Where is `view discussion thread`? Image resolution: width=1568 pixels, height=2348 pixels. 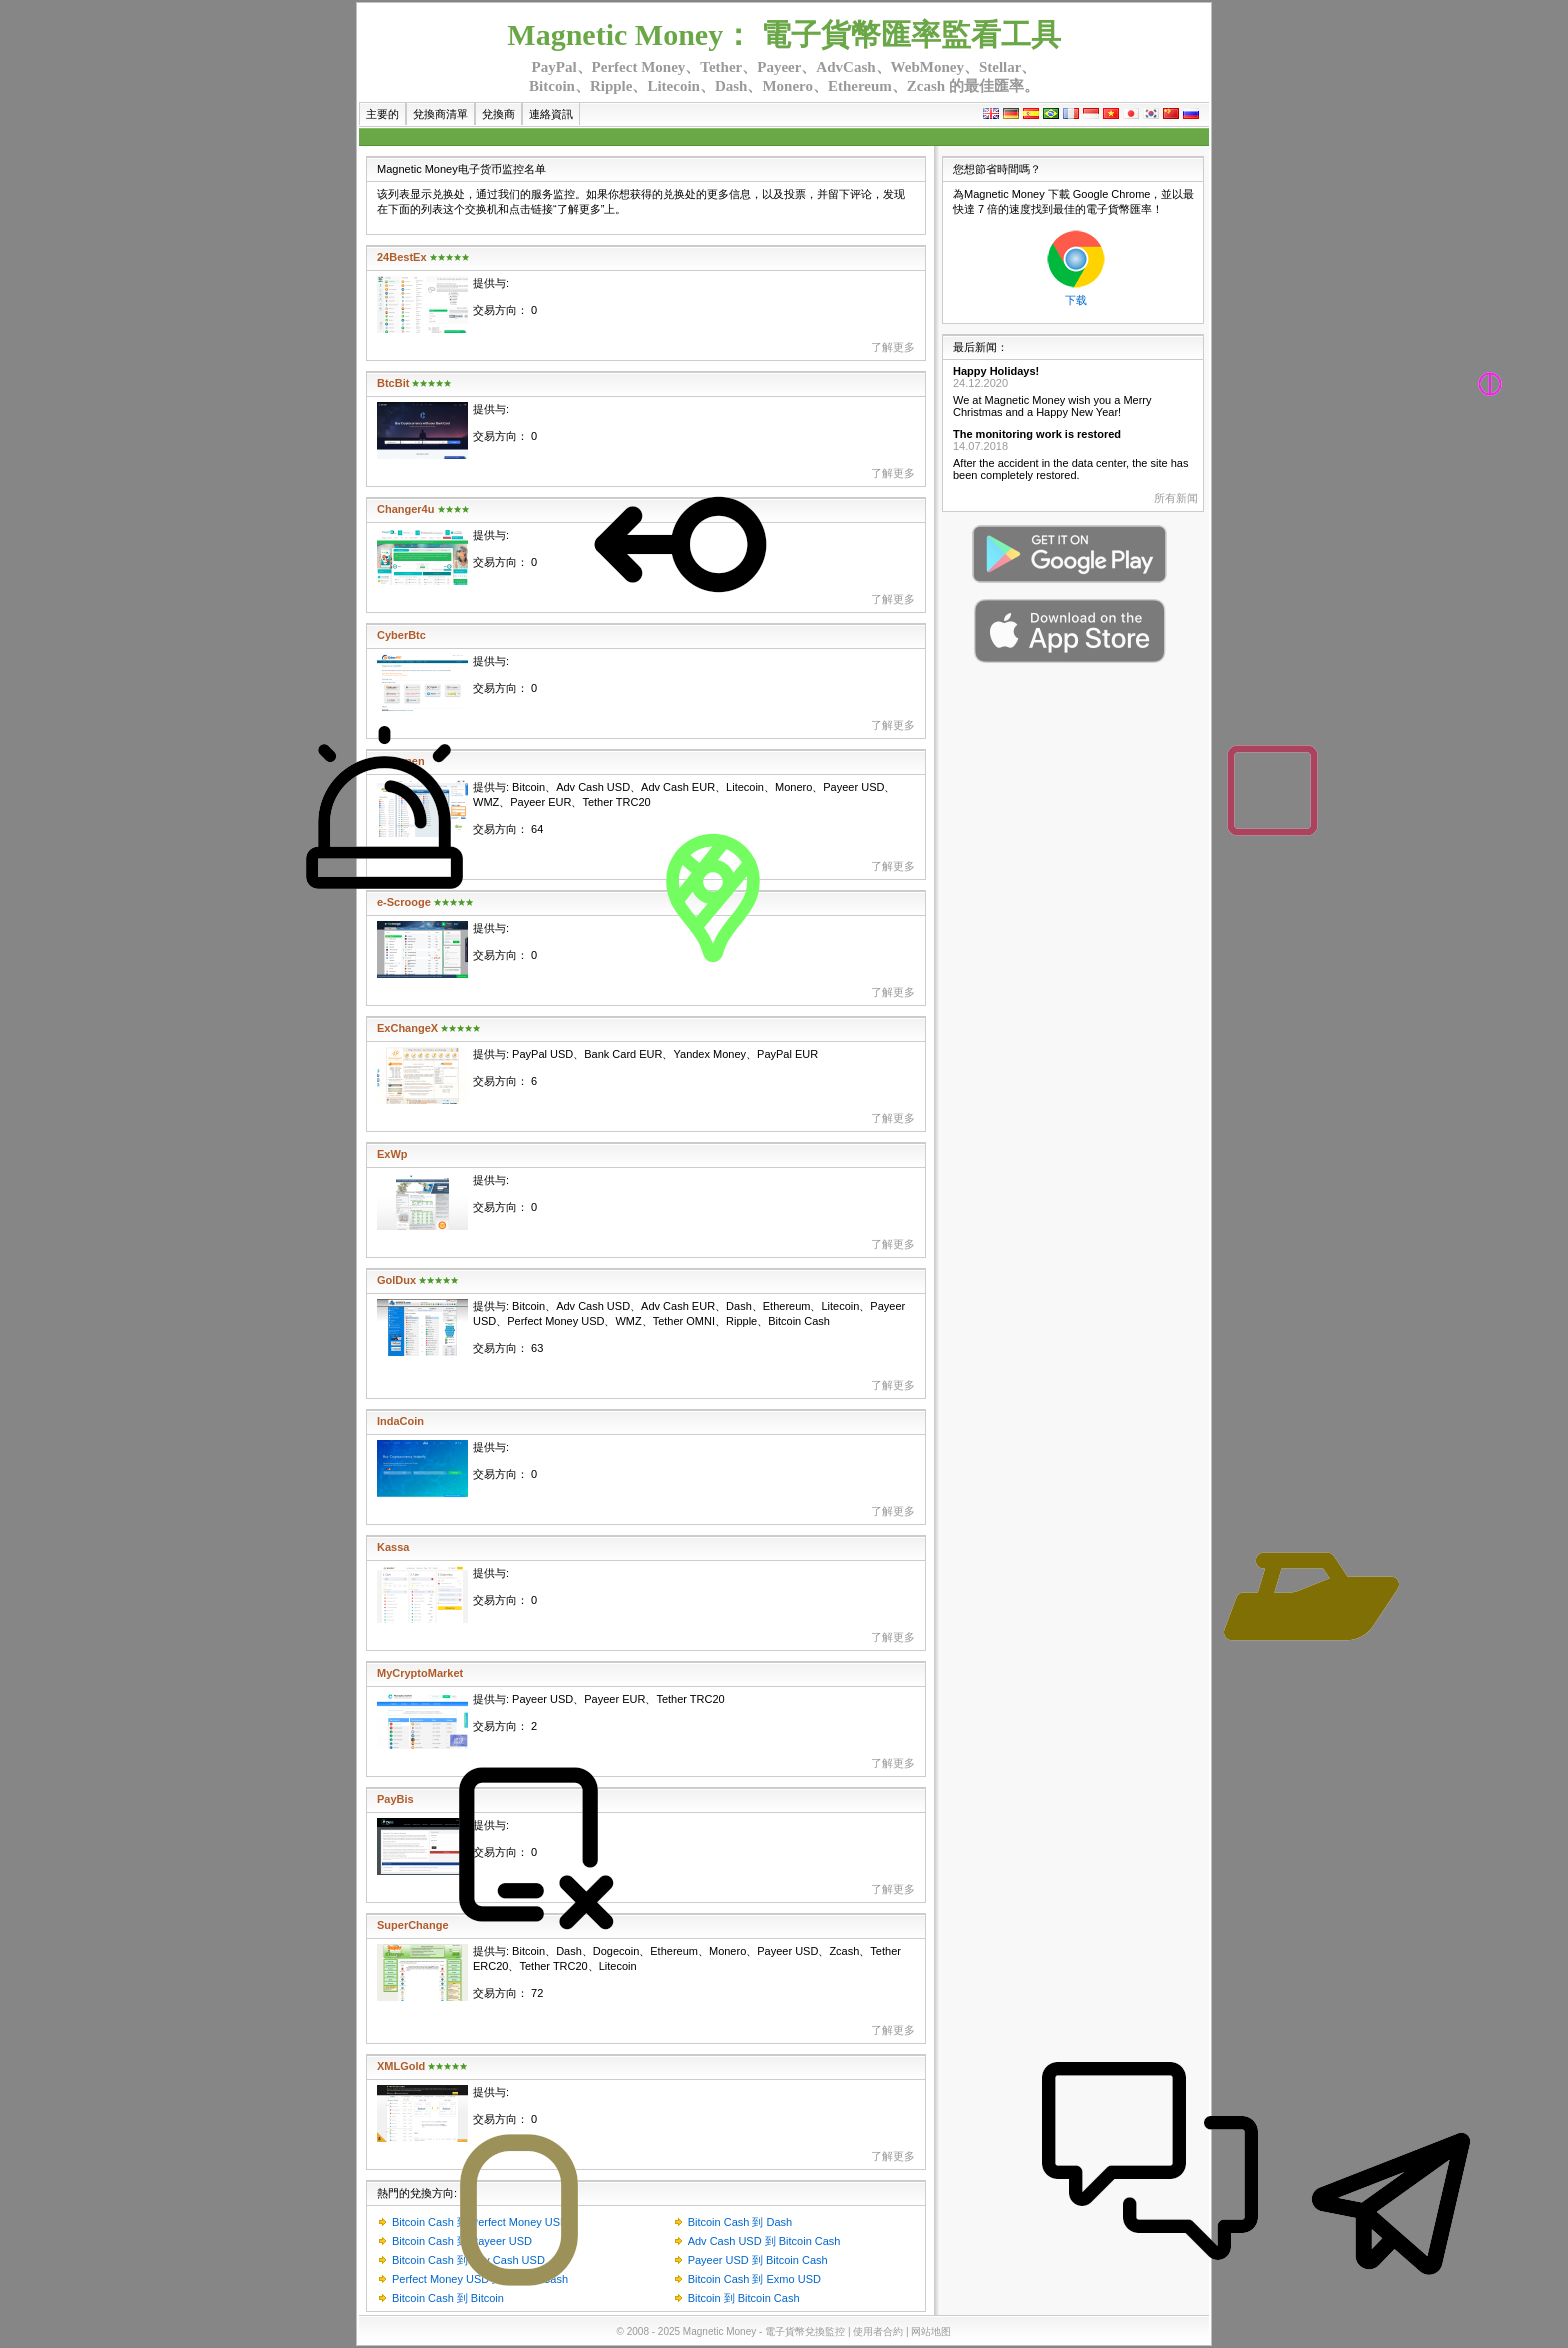 view discussion thread is located at coordinates (1150, 2161).